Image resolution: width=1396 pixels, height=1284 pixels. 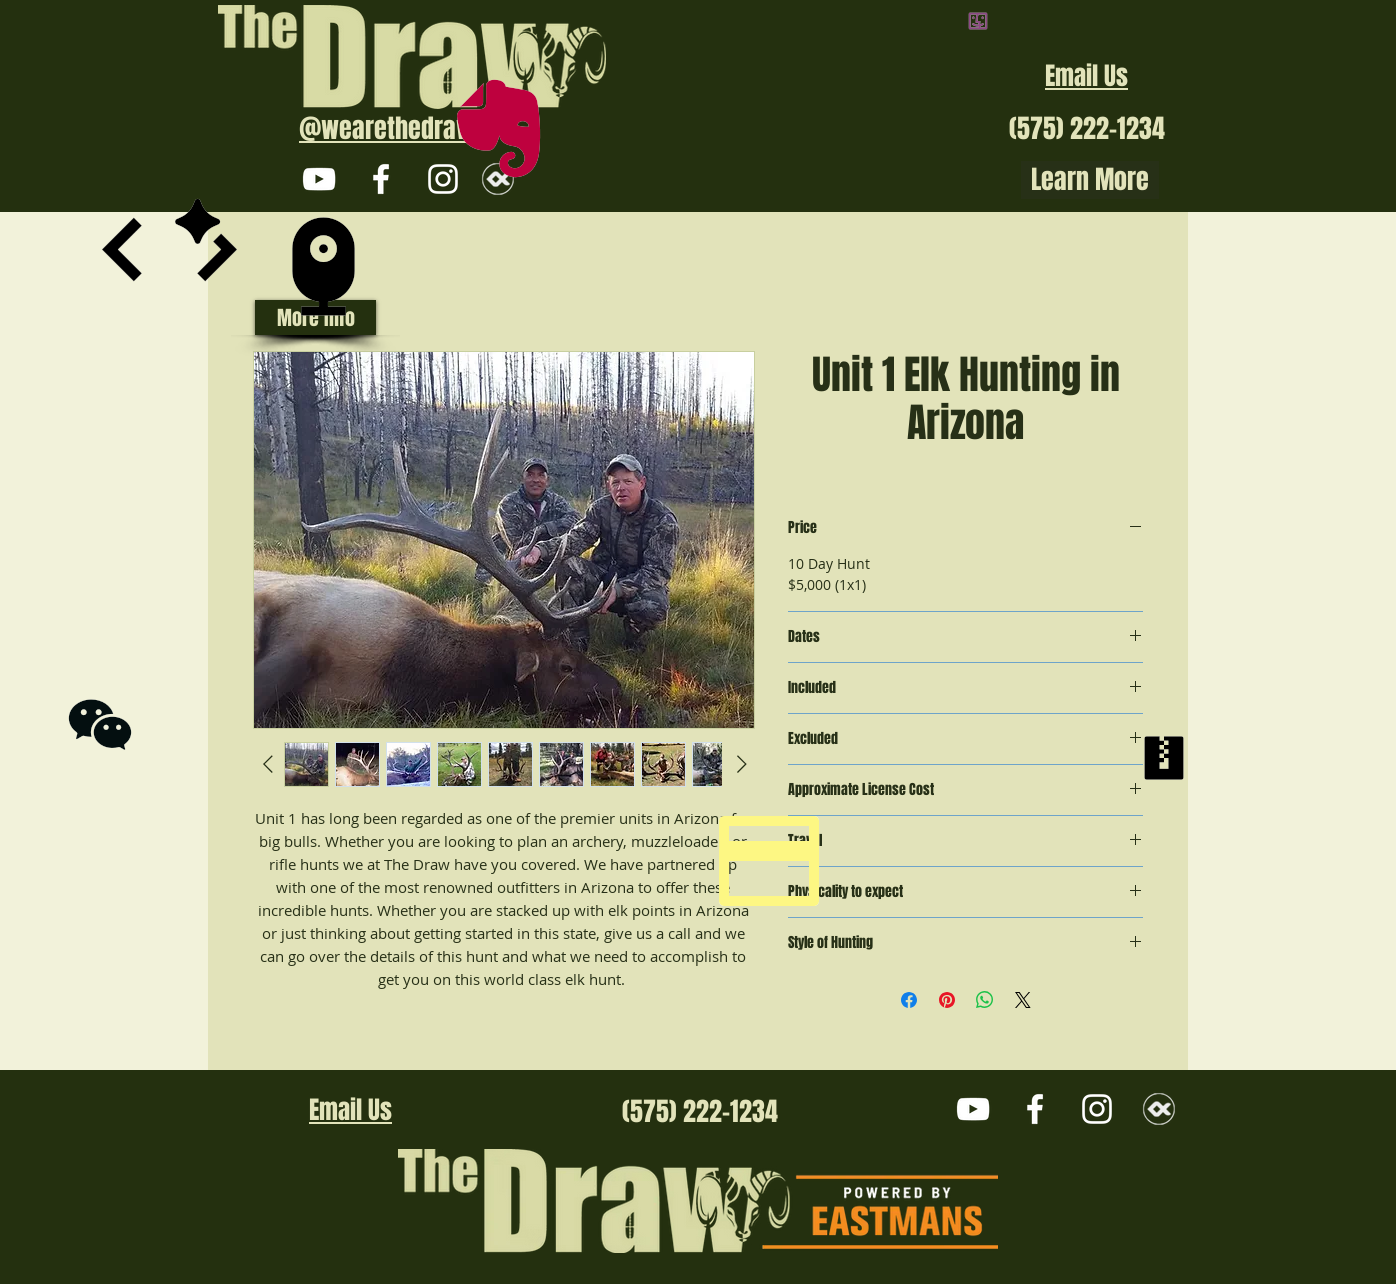 What do you see at coordinates (323, 266) in the screenshot?
I see `enable webcam or video camera` at bounding box center [323, 266].